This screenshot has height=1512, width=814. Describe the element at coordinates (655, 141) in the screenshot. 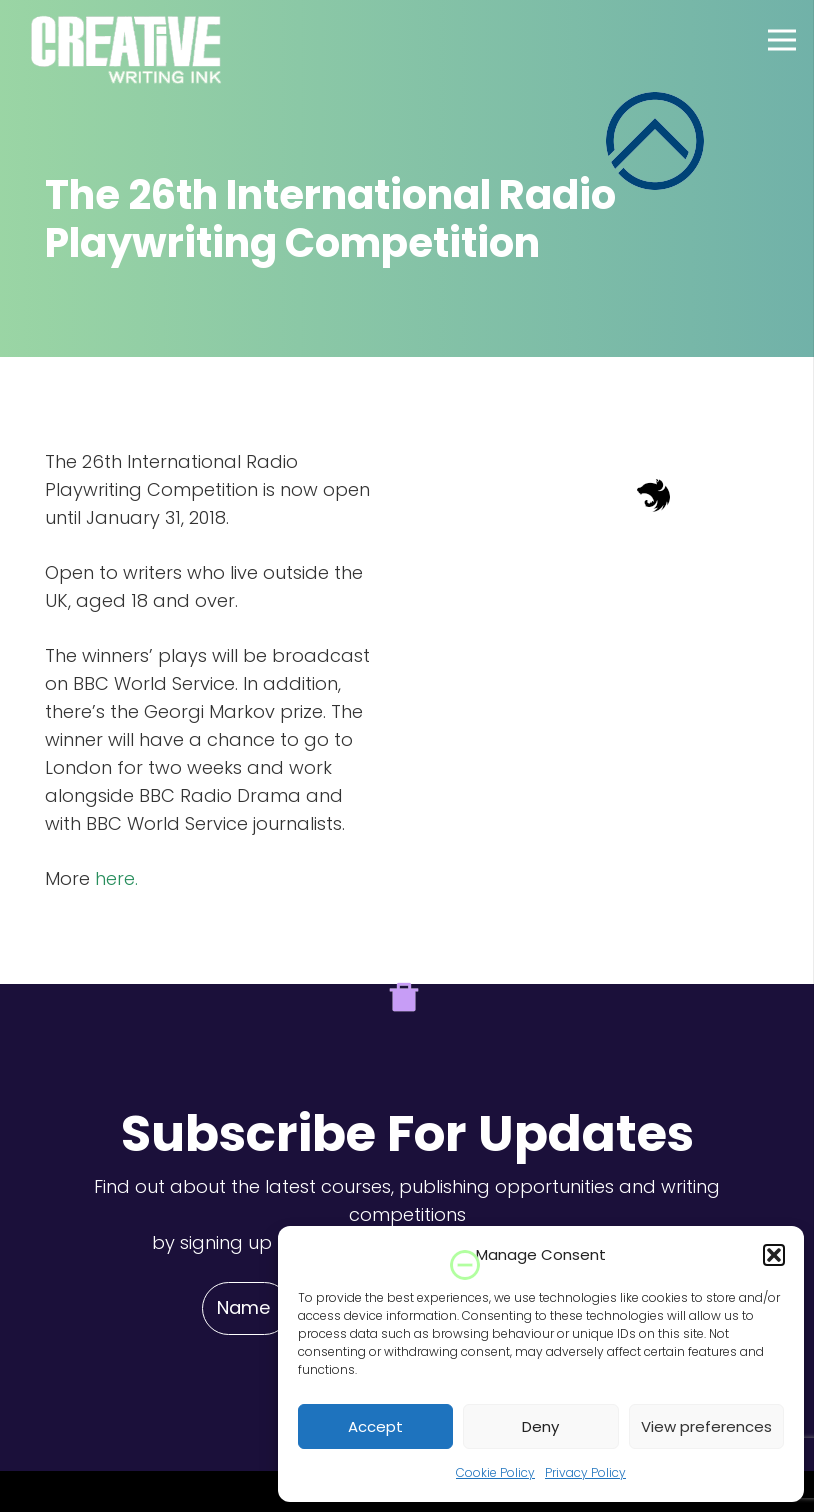

I see `open the openHAB smart home dashboard` at that location.